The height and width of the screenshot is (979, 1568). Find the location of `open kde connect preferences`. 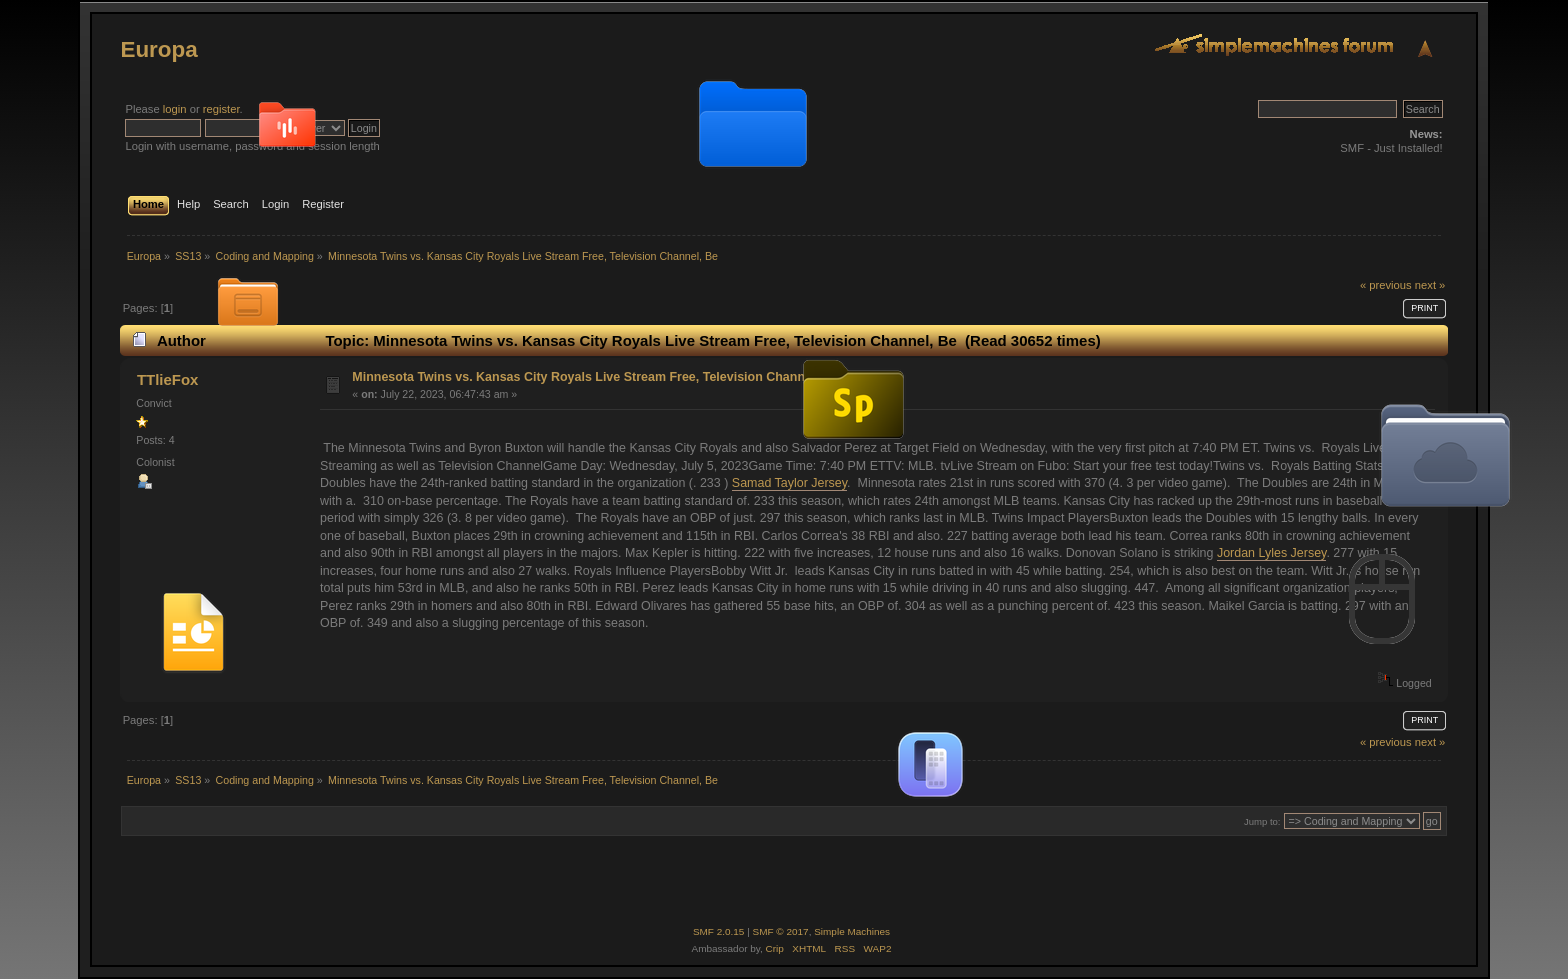

open kde connect preferences is located at coordinates (930, 764).